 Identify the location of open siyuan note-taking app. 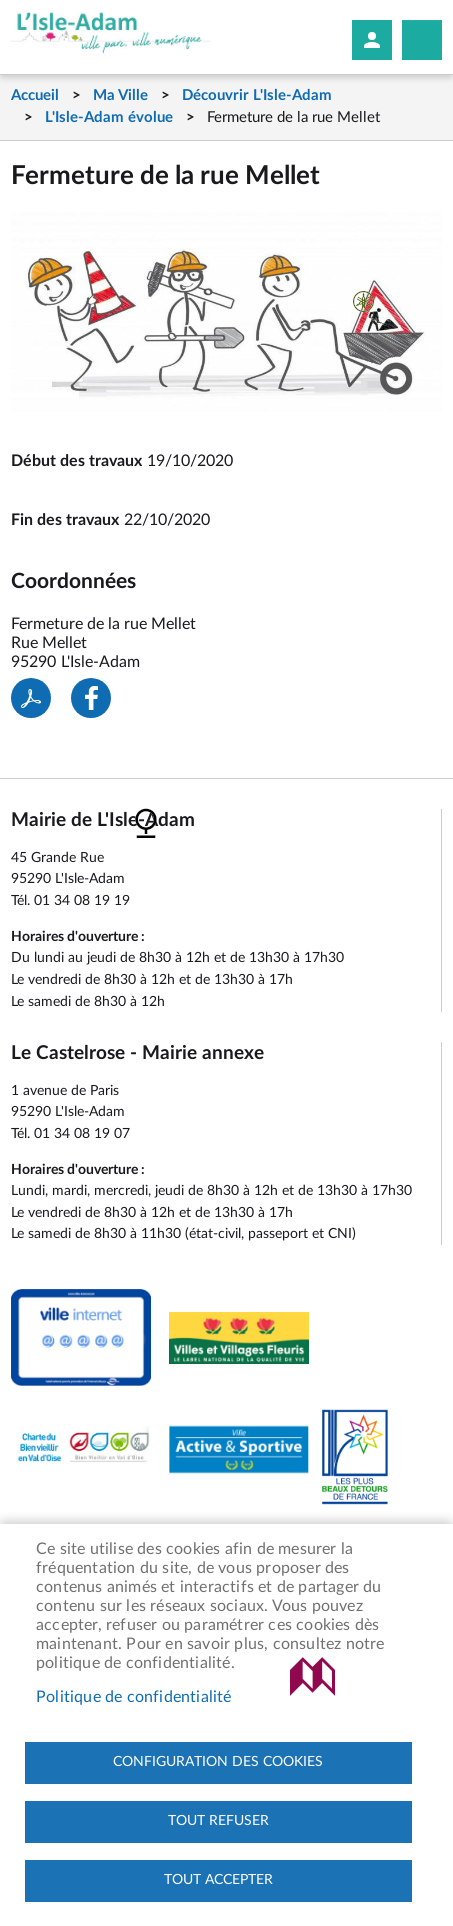
(312, 1676).